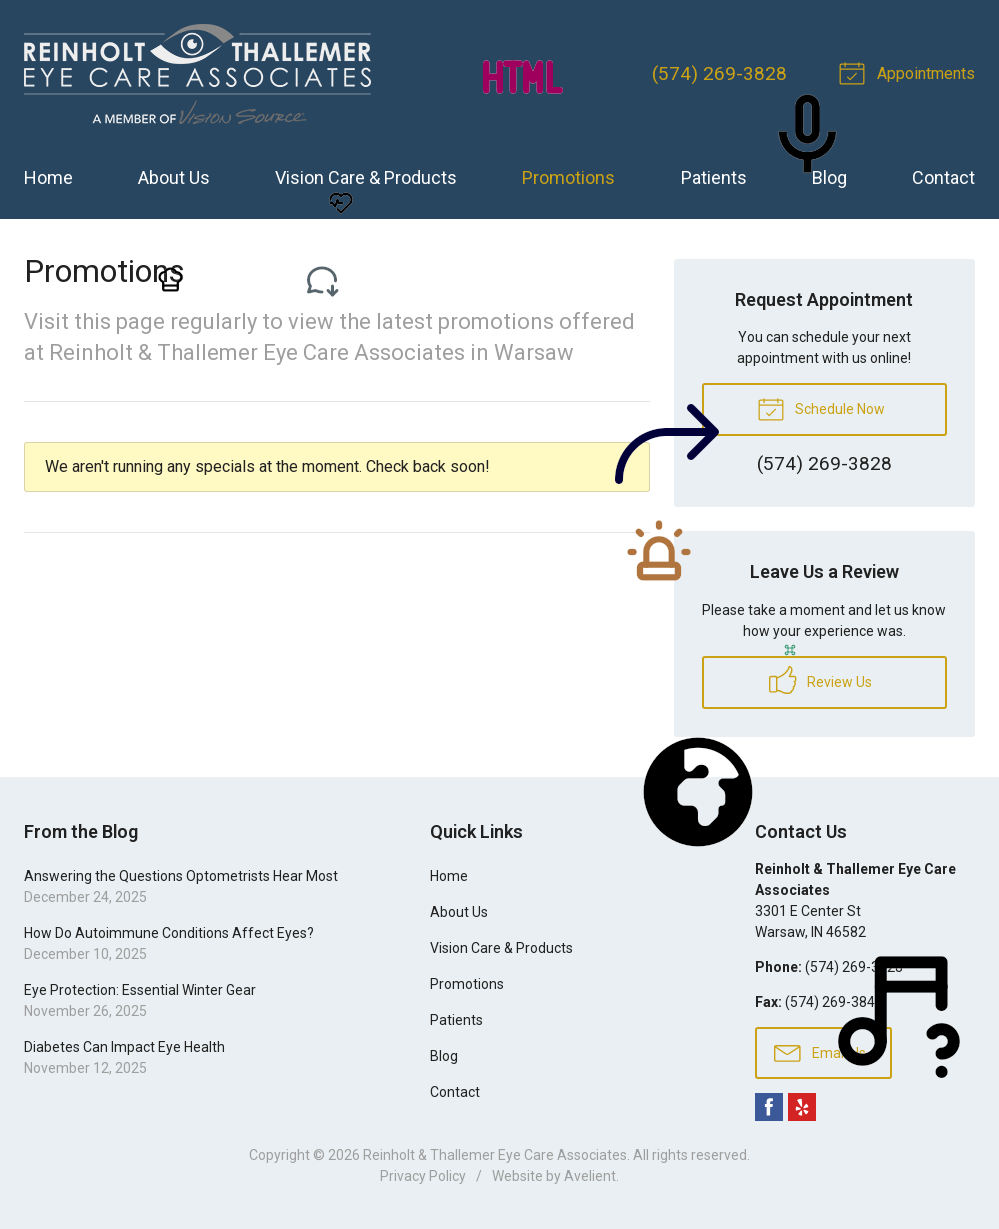 This screenshot has height=1229, width=999. What do you see at coordinates (659, 552) in the screenshot?
I see `indicates urgent or high-priority notification` at bounding box center [659, 552].